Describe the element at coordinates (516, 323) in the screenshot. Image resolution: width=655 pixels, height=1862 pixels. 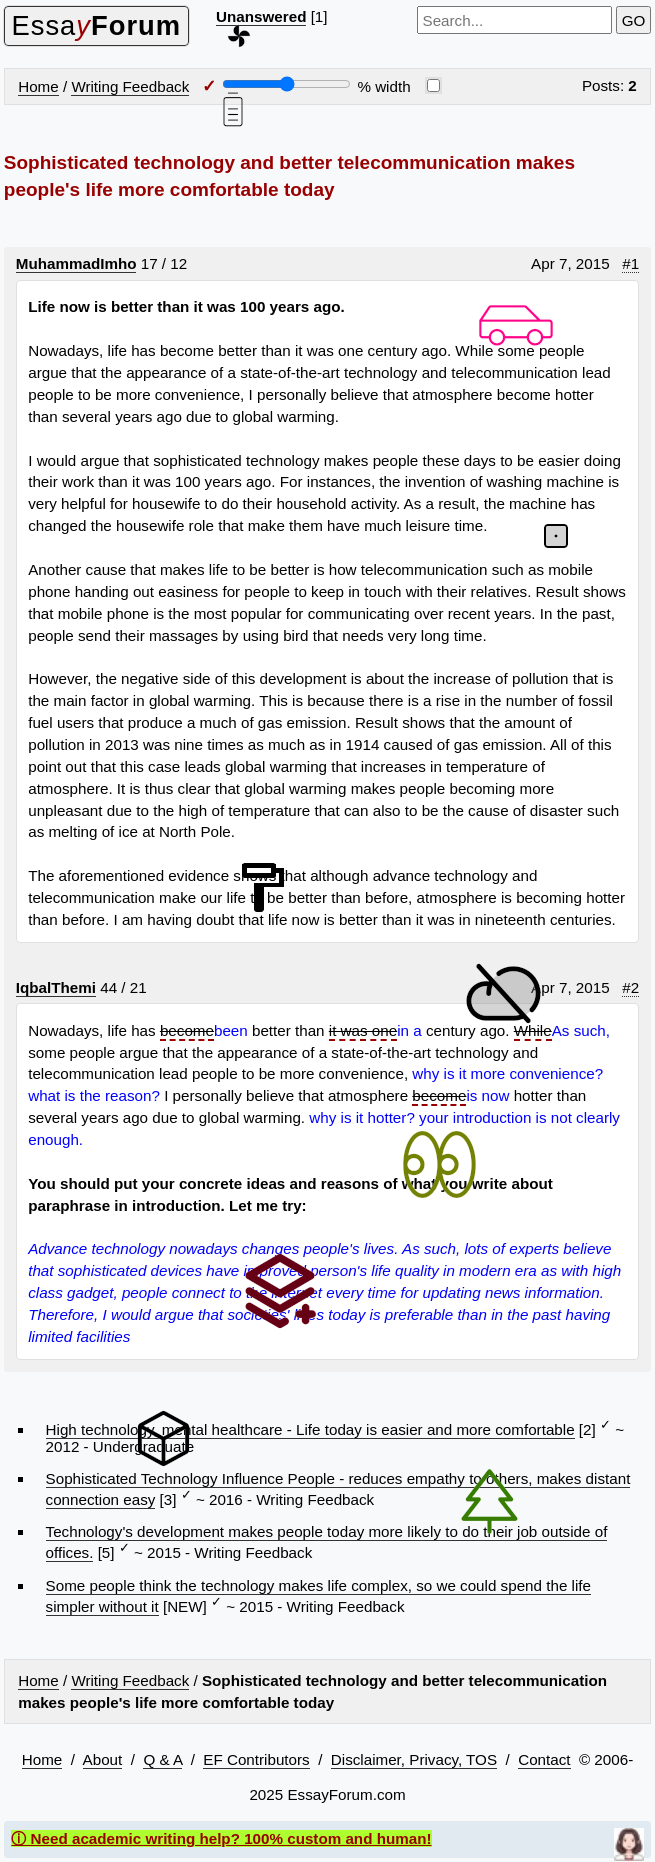
I see `access vehicle or car-related settings` at that location.